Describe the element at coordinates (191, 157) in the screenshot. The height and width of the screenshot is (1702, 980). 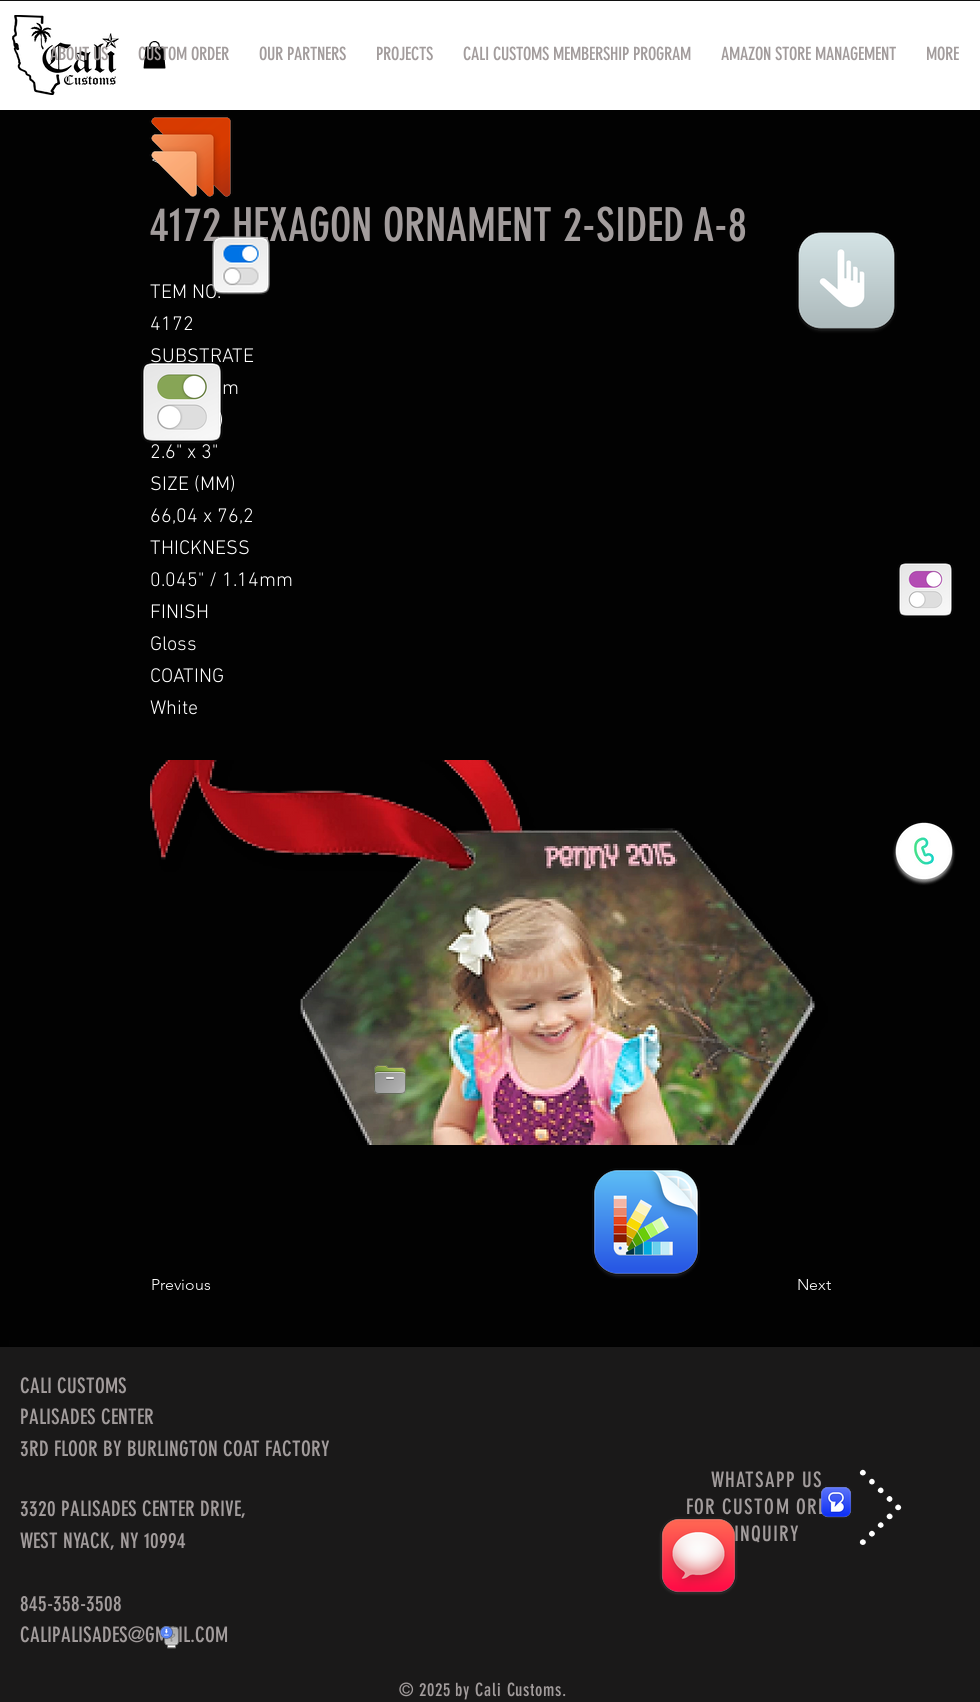
I see `open the marketing app` at that location.